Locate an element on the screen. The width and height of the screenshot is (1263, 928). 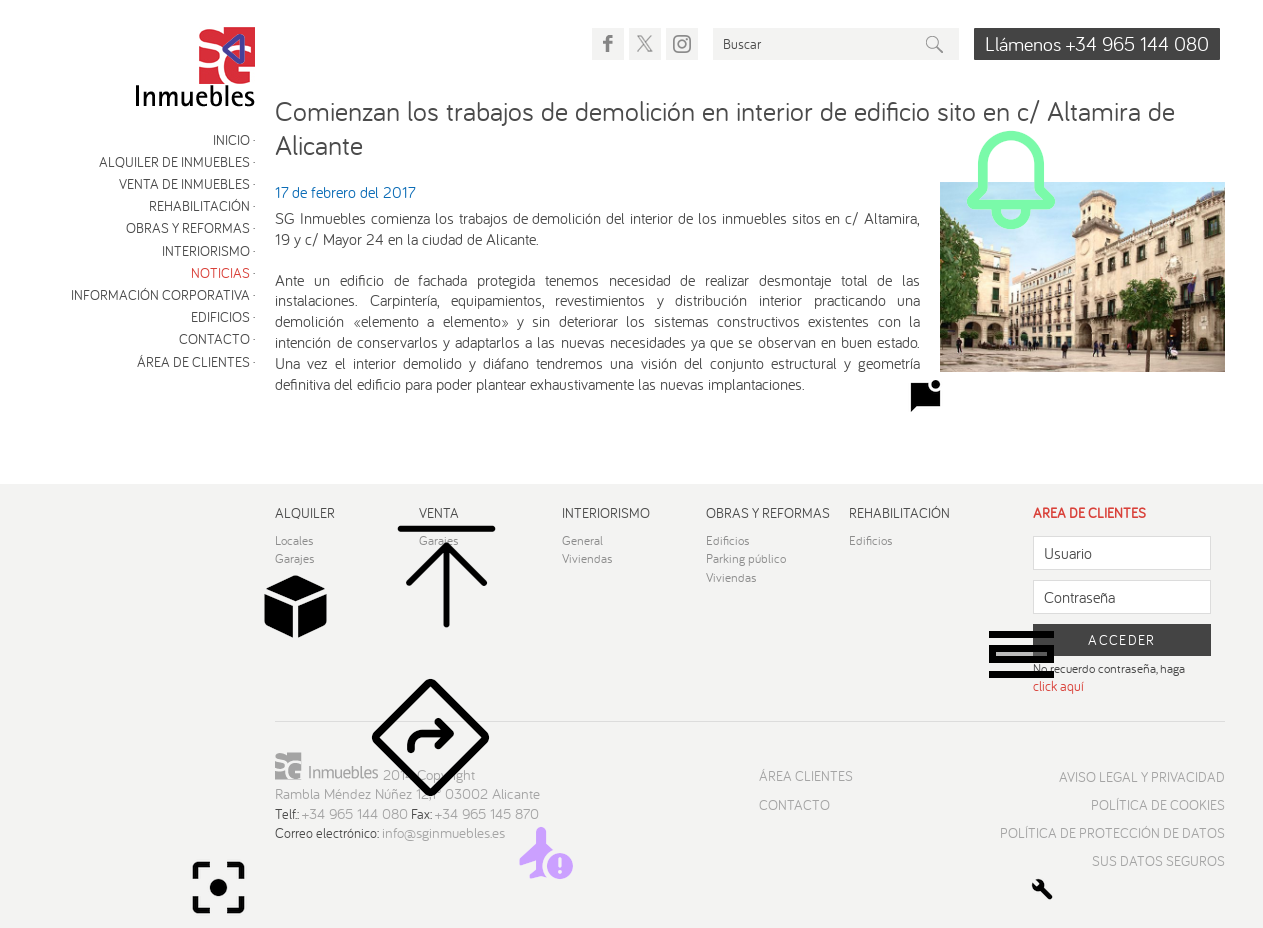
access settings or configuration options is located at coordinates (1042, 889).